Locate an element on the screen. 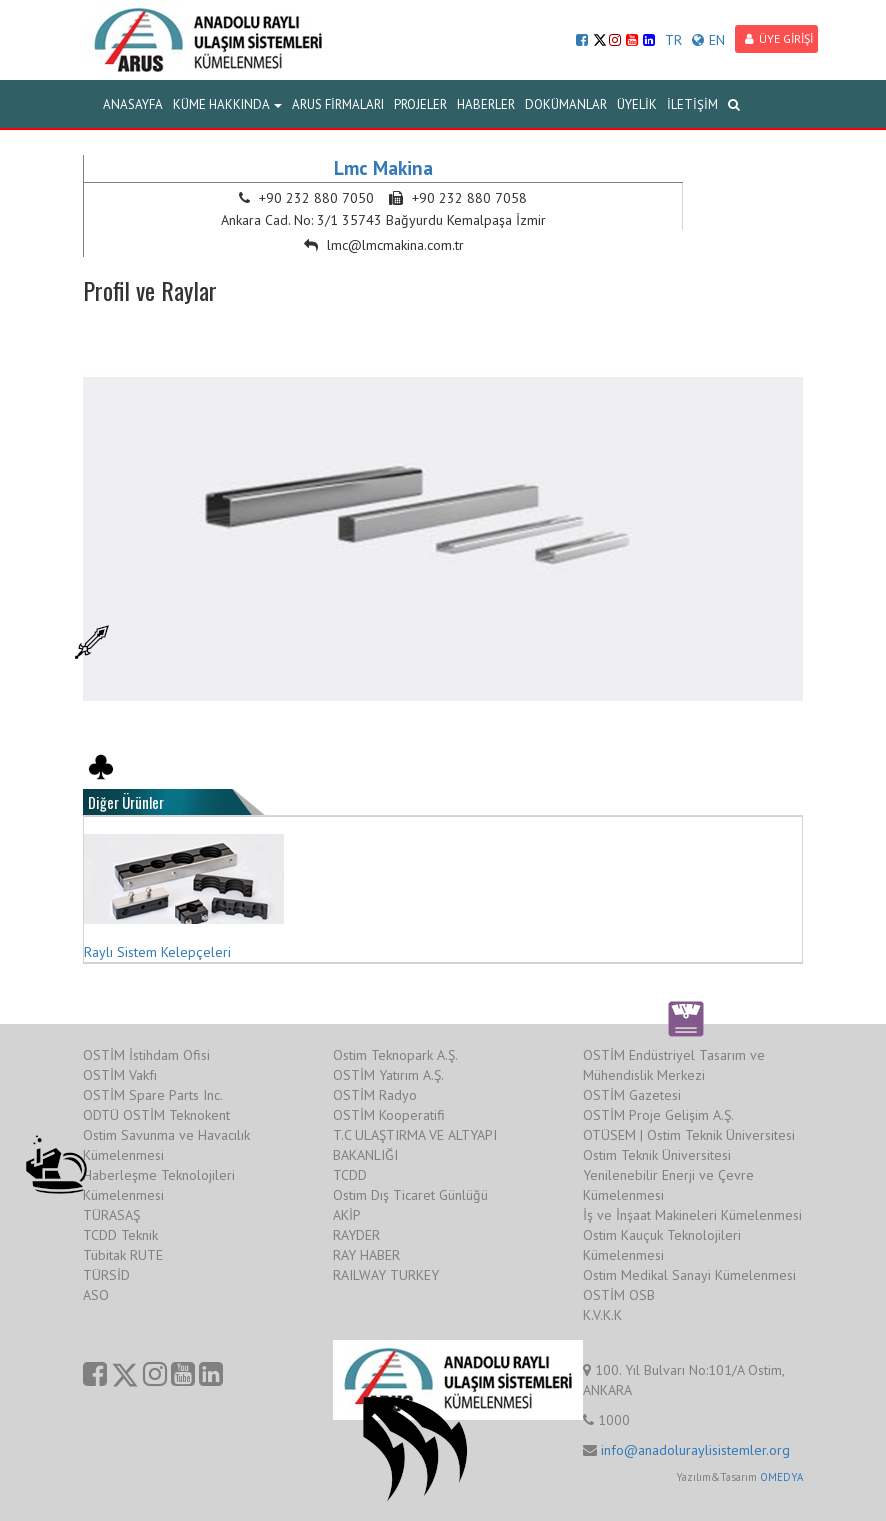 The image size is (886, 1521). select clubs suit in a card game is located at coordinates (101, 767).